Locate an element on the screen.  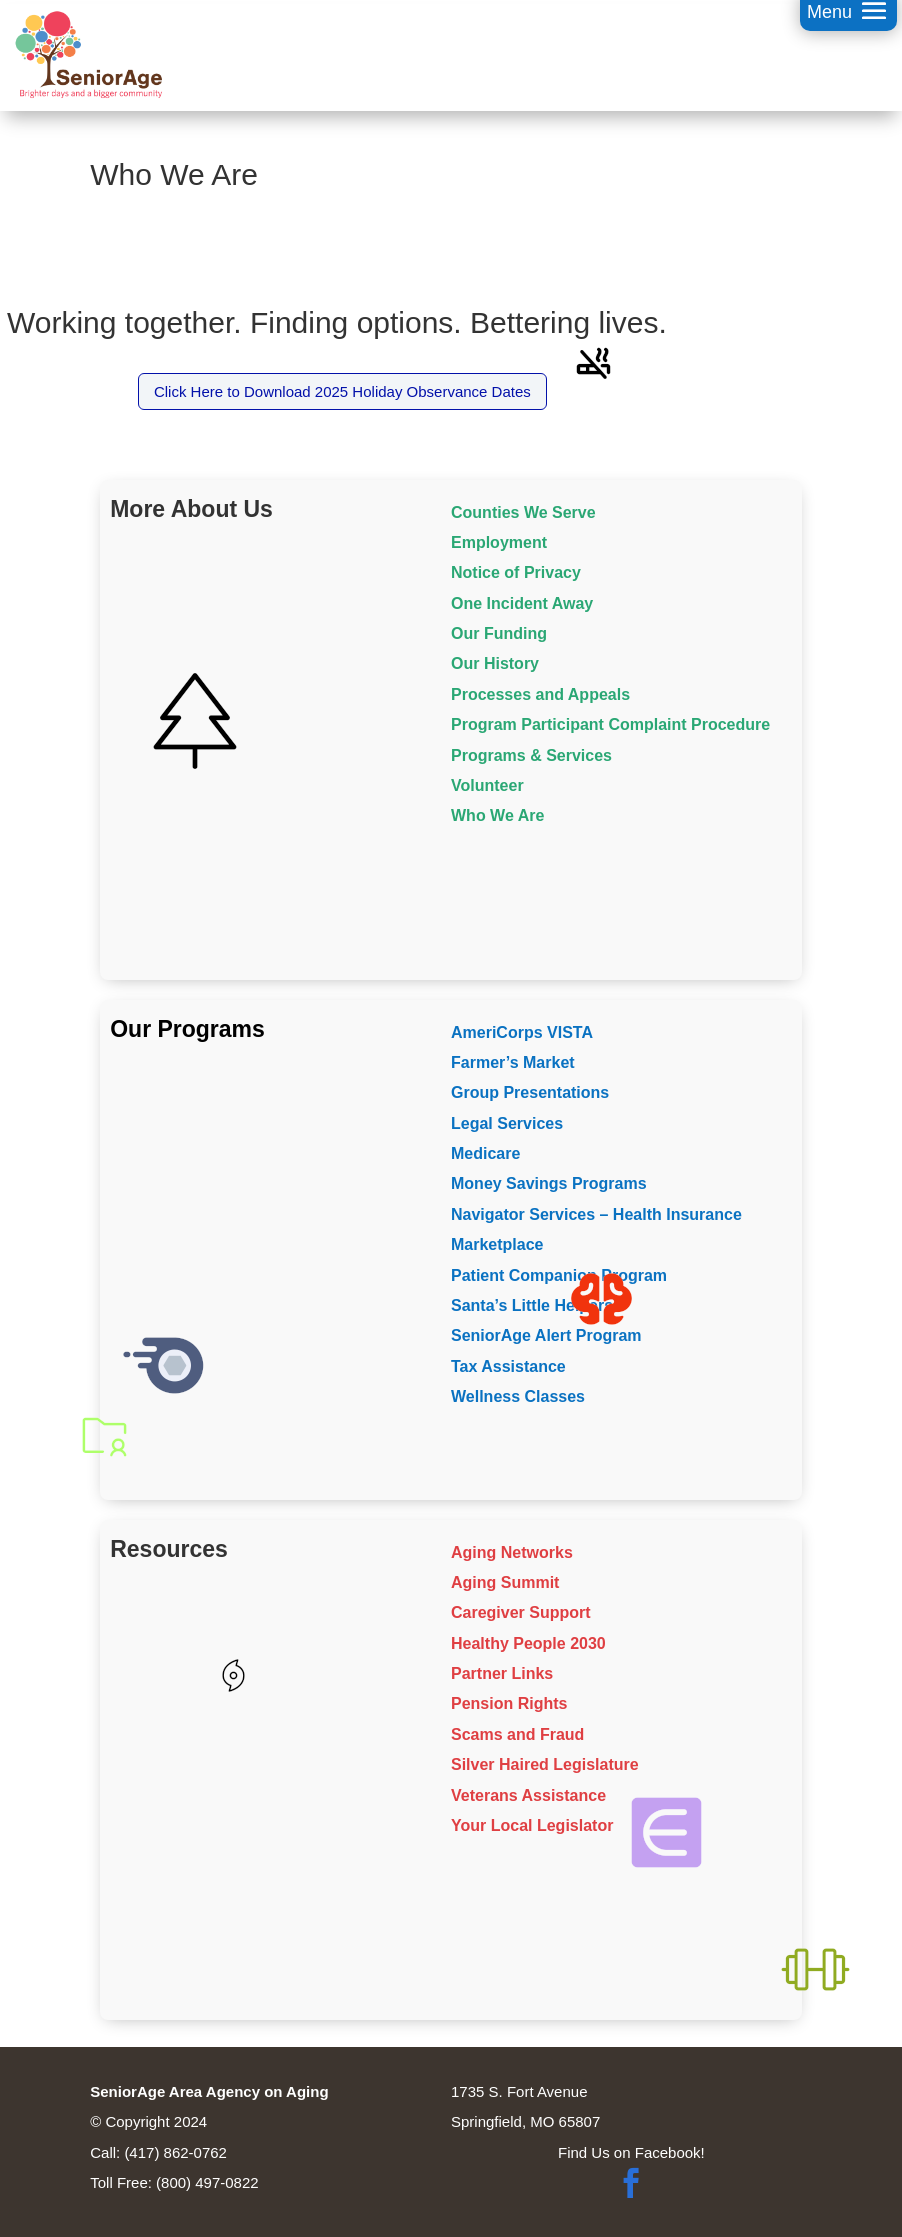
access AI or machine learning features is located at coordinates (601, 1299).